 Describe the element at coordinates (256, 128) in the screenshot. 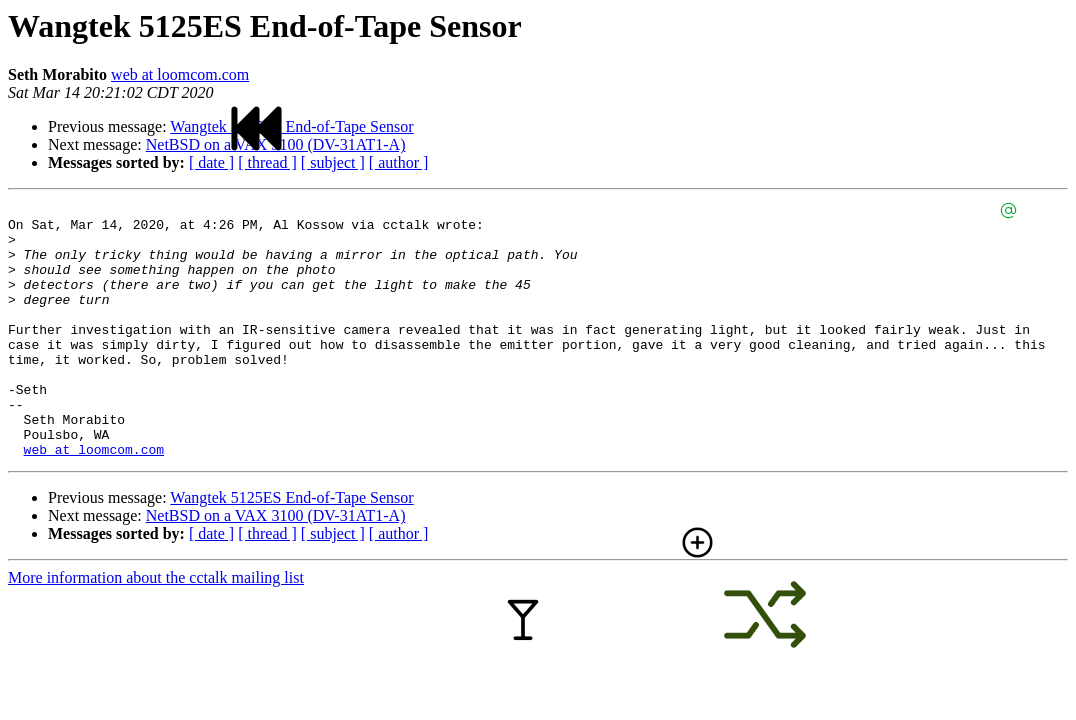

I see `skip to previous track` at that location.